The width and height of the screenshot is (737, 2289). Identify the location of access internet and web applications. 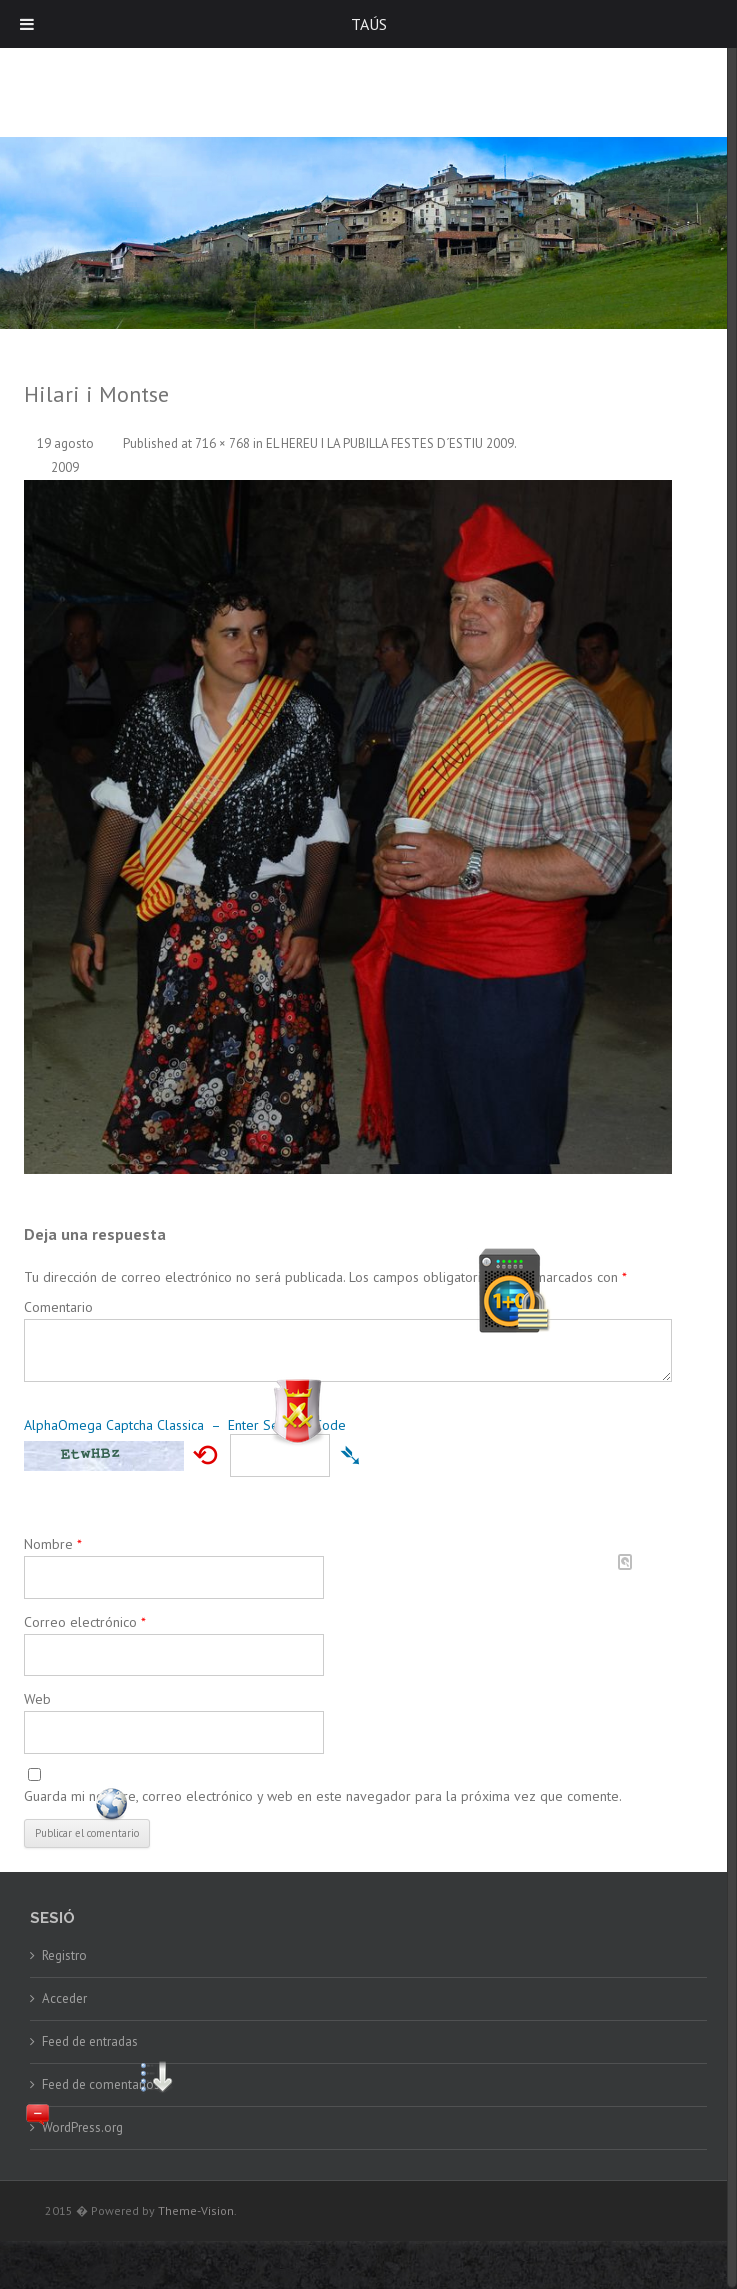
(112, 1804).